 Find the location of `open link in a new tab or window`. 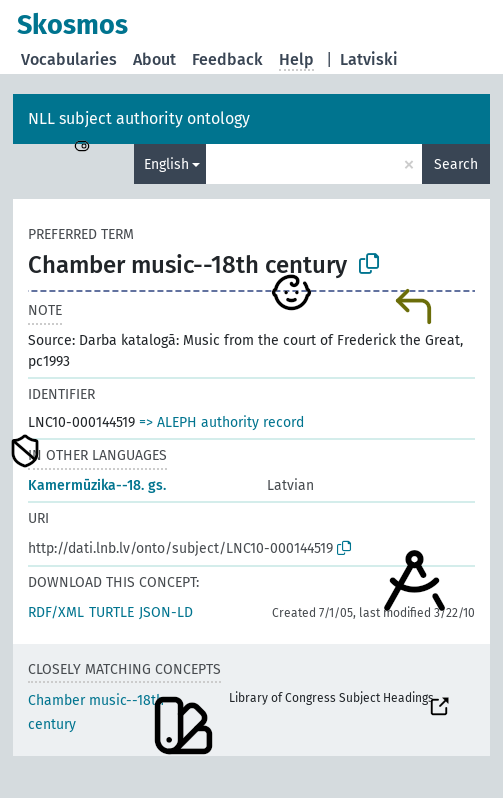

open link in a new tab or window is located at coordinates (439, 707).